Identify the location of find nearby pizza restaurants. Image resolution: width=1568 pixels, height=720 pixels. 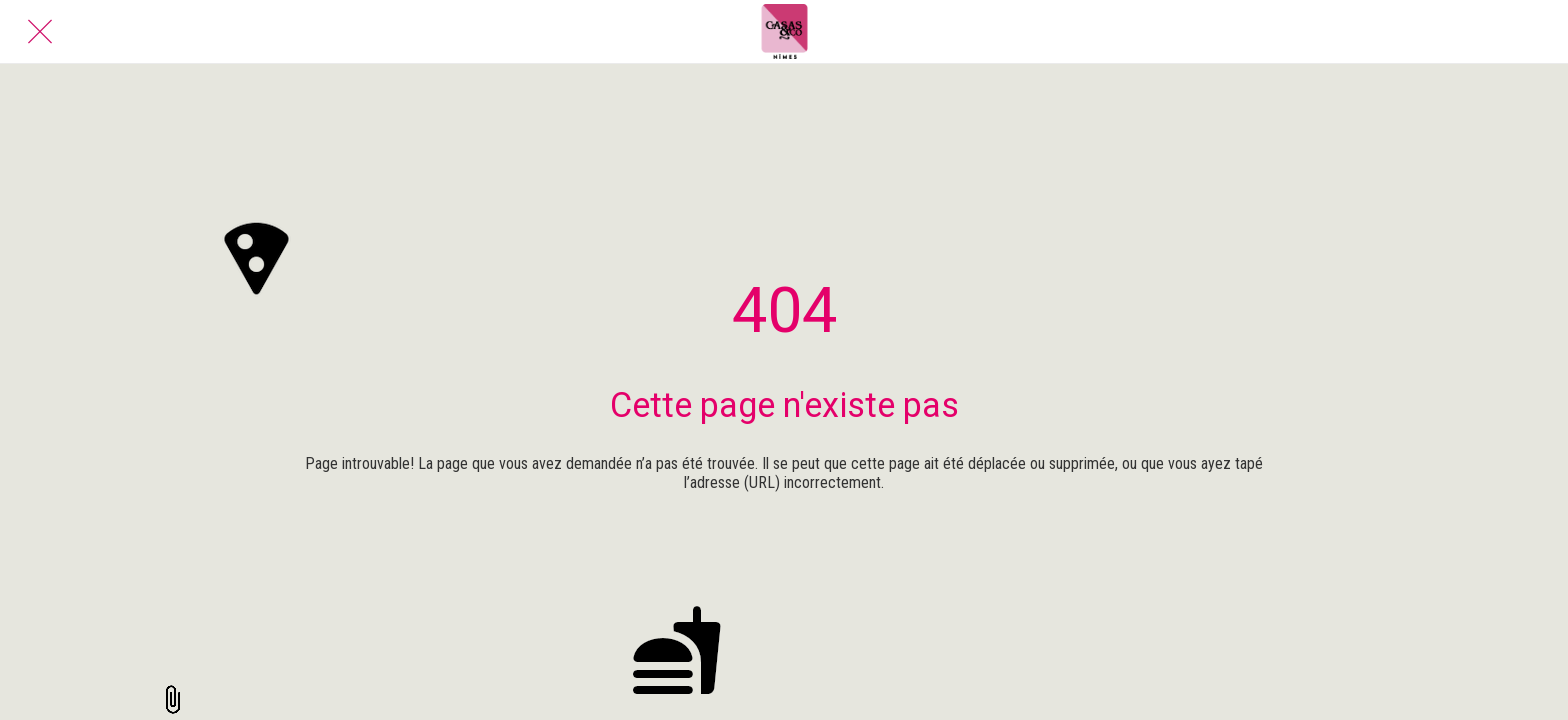
(256, 260).